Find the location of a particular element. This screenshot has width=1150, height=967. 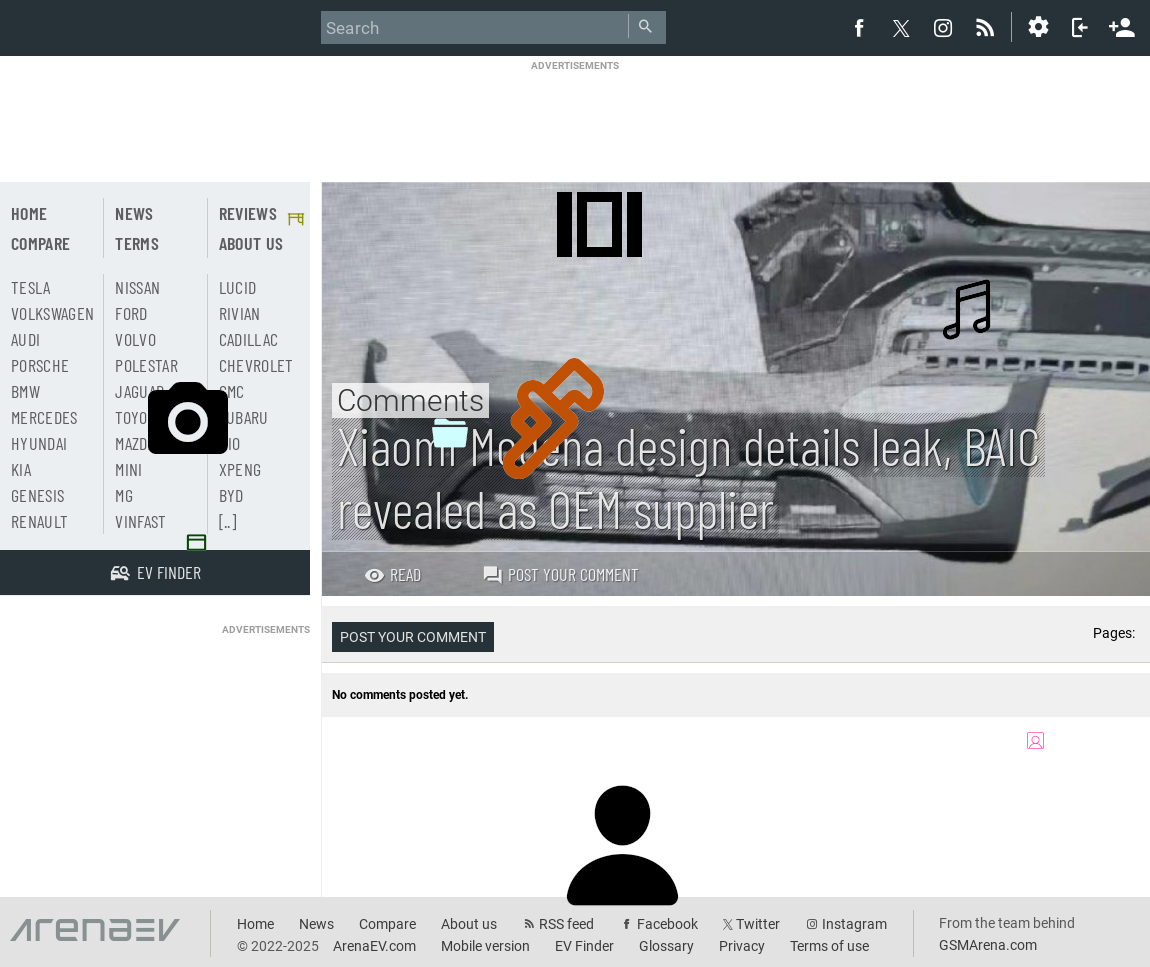

view your profile is located at coordinates (622, 845).